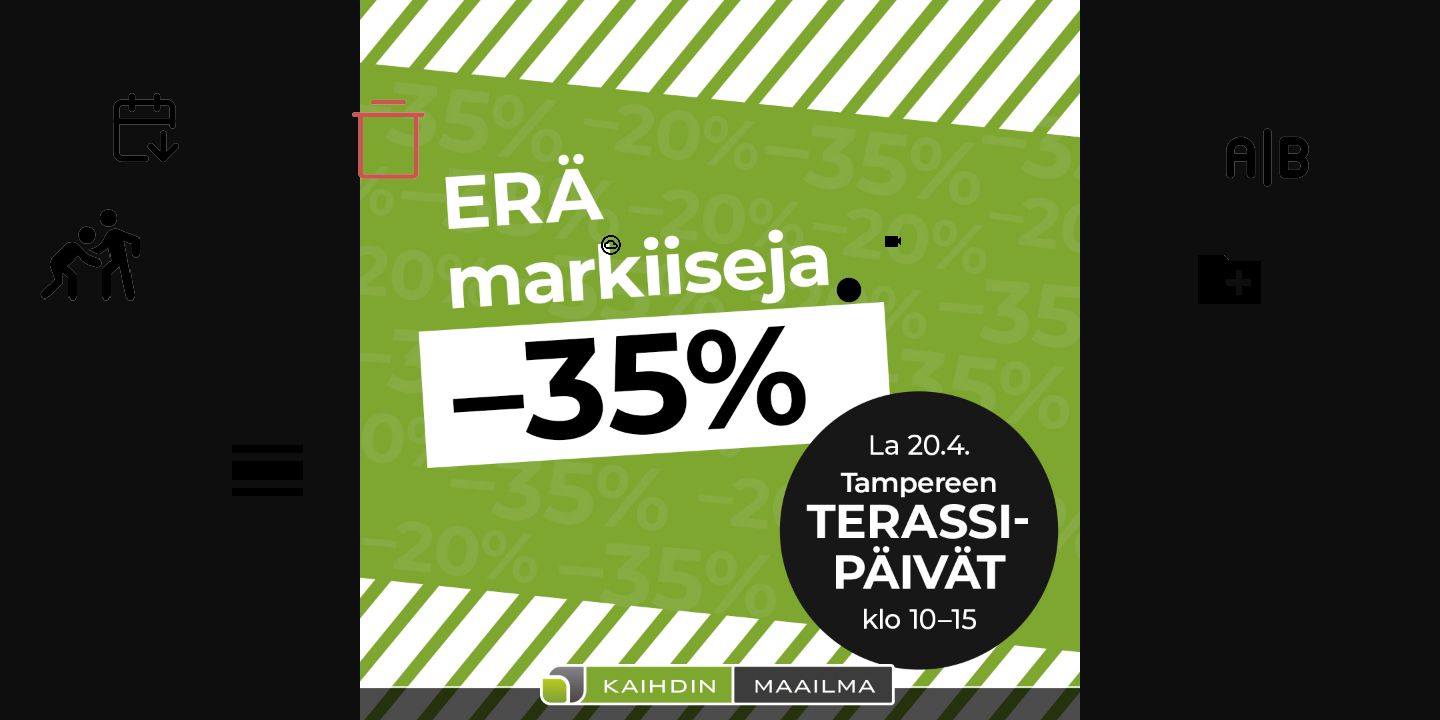 The height and width of the screenshot is (720, 1440). What do you see at coordinates (893, 241) in the screenshot?
I see `start a video call` at bounding box center [893, 241].